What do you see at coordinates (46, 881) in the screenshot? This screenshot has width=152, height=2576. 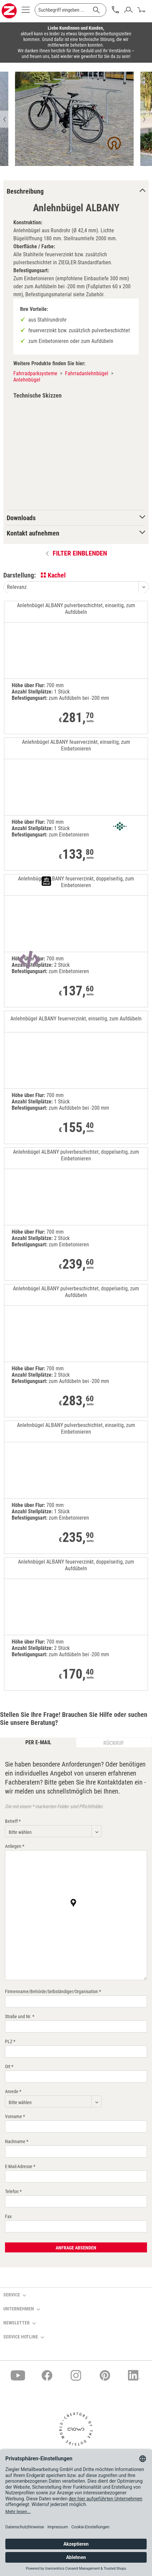 I see `open web.de email service` at bounding box center [46, 881].